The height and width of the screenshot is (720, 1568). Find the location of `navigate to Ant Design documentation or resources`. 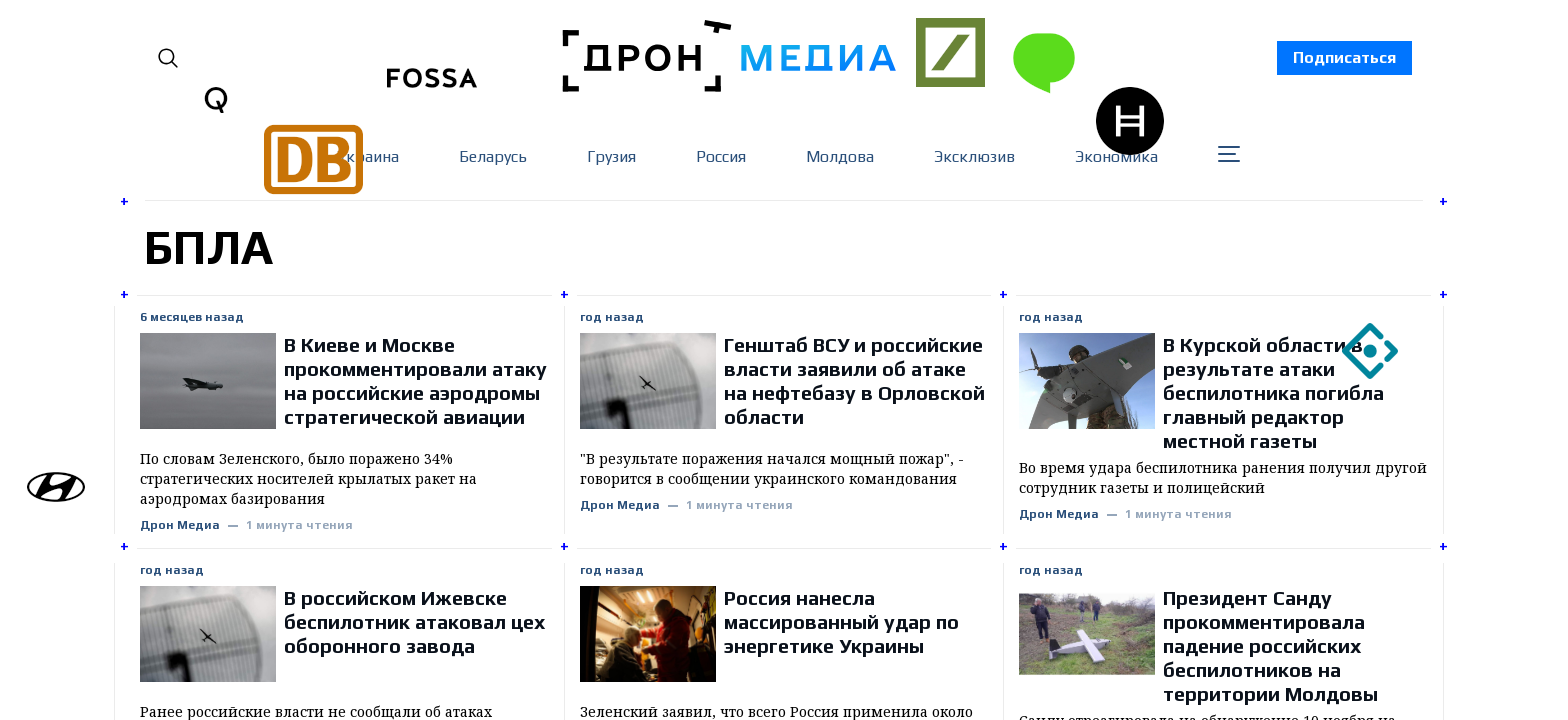

navigate to Ant Design documentation or resources is located at coordinates (1370, 351).